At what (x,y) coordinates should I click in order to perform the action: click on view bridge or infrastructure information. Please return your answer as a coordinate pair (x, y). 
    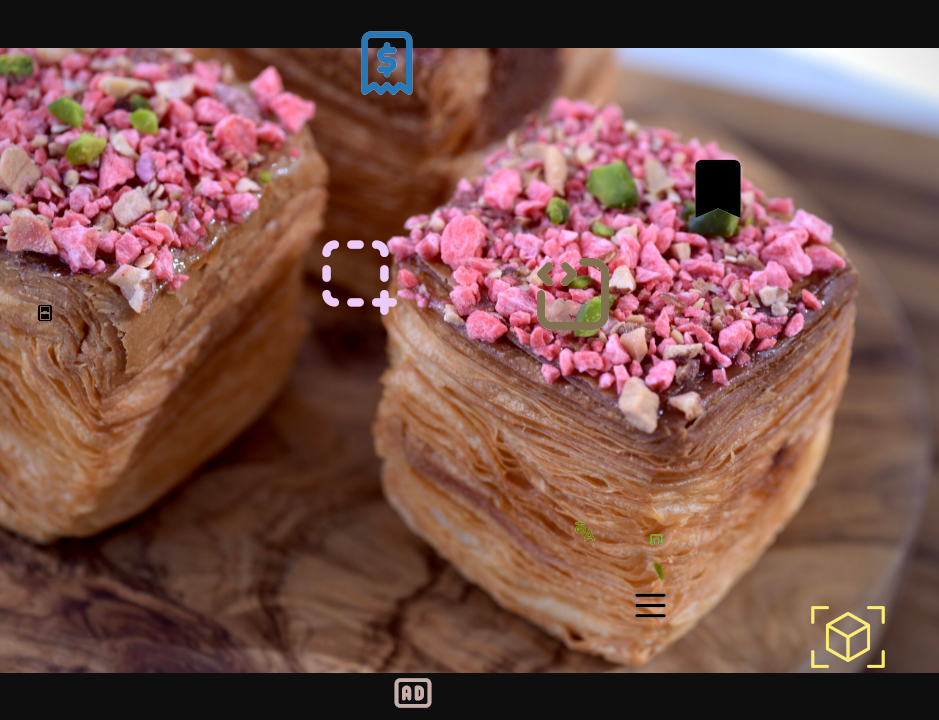
    Looking at the image, I should click on (656, 538).